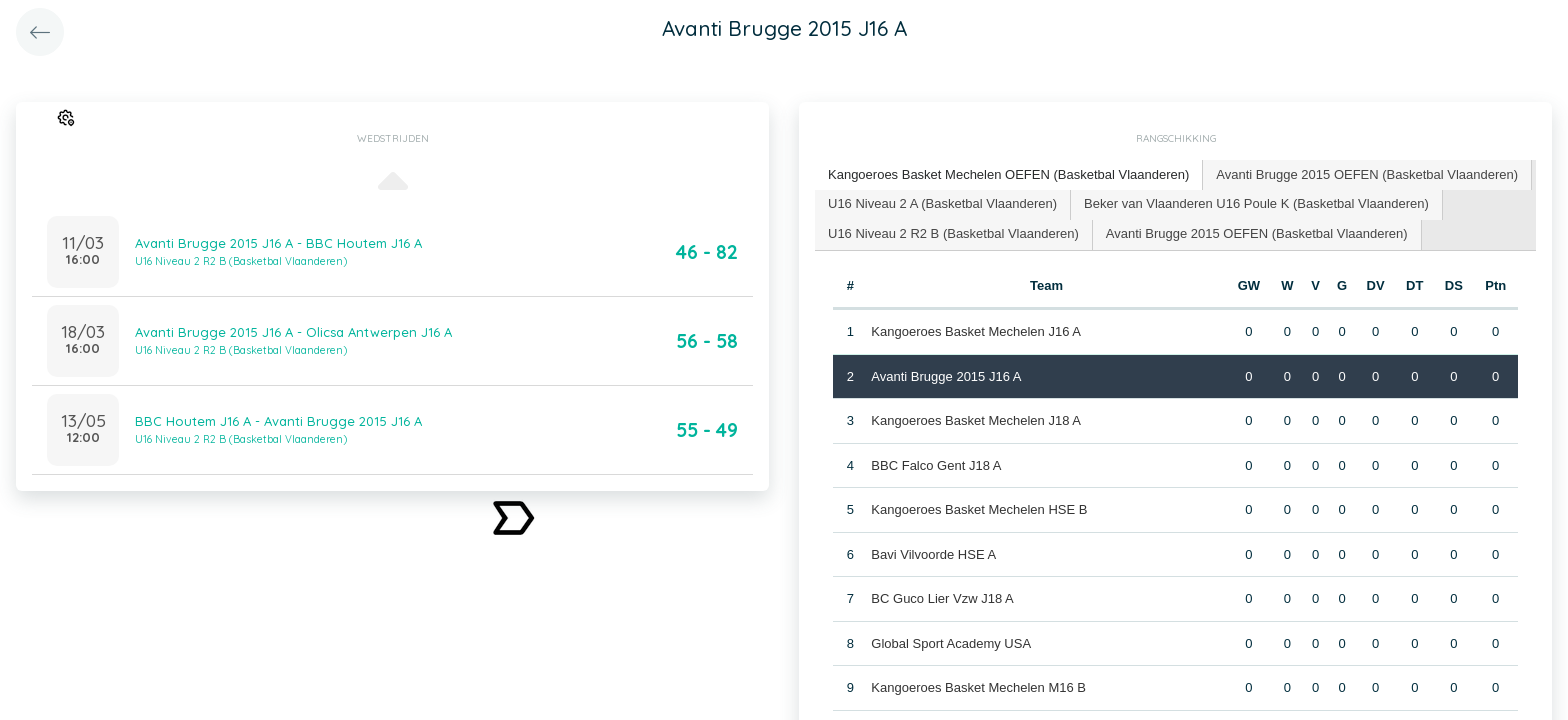 The height and width of the screenshot is (720, 1568). What do you see at coordinates (65, 117) in the screenshot?
I see `pin settings to a specific location` at bounding box center [65, 117].